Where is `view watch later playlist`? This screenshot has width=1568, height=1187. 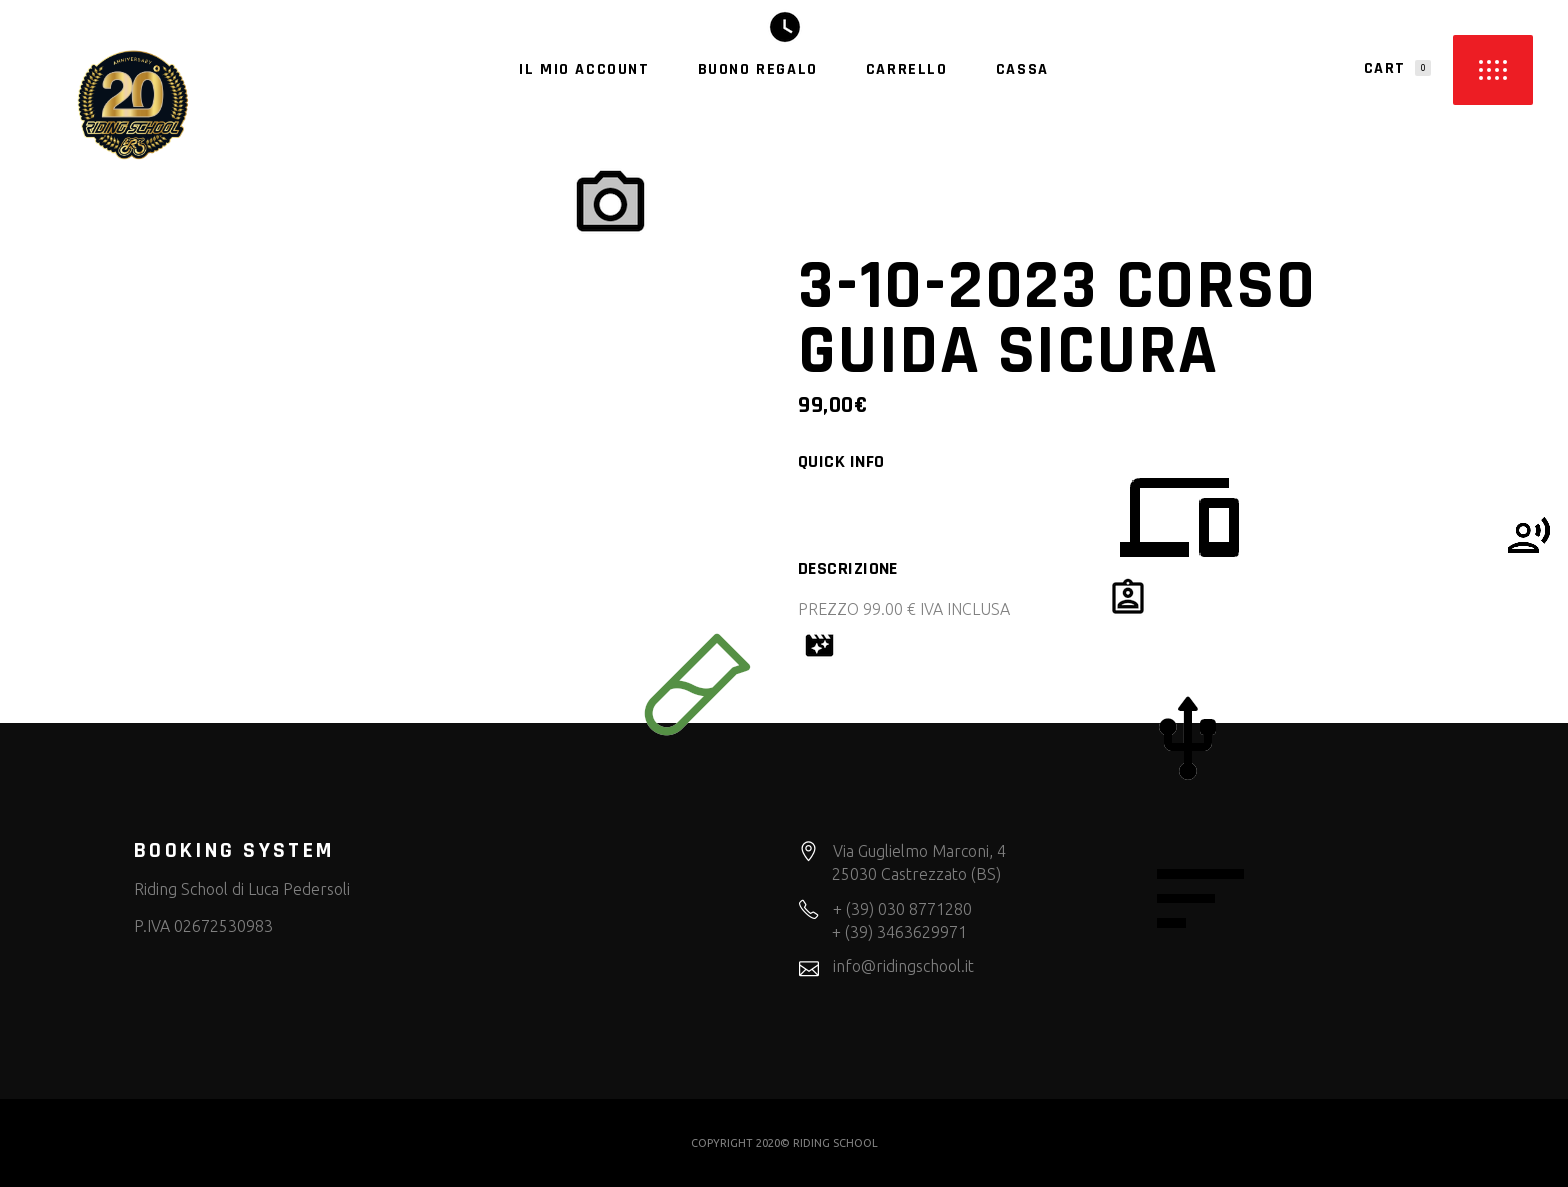 view watch later playlist is located at coordinates (785, 27).